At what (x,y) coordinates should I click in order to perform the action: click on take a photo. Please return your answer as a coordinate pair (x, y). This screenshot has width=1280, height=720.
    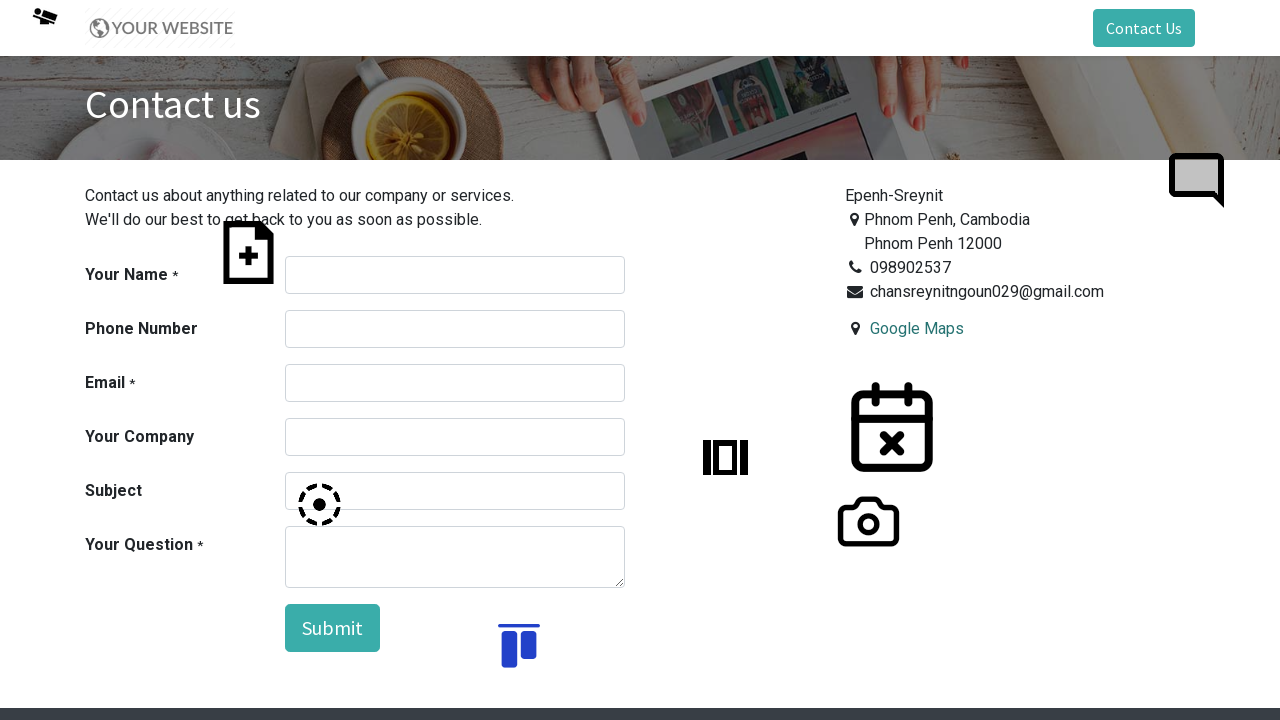
    Looking at the image, I should click on (868, 521).